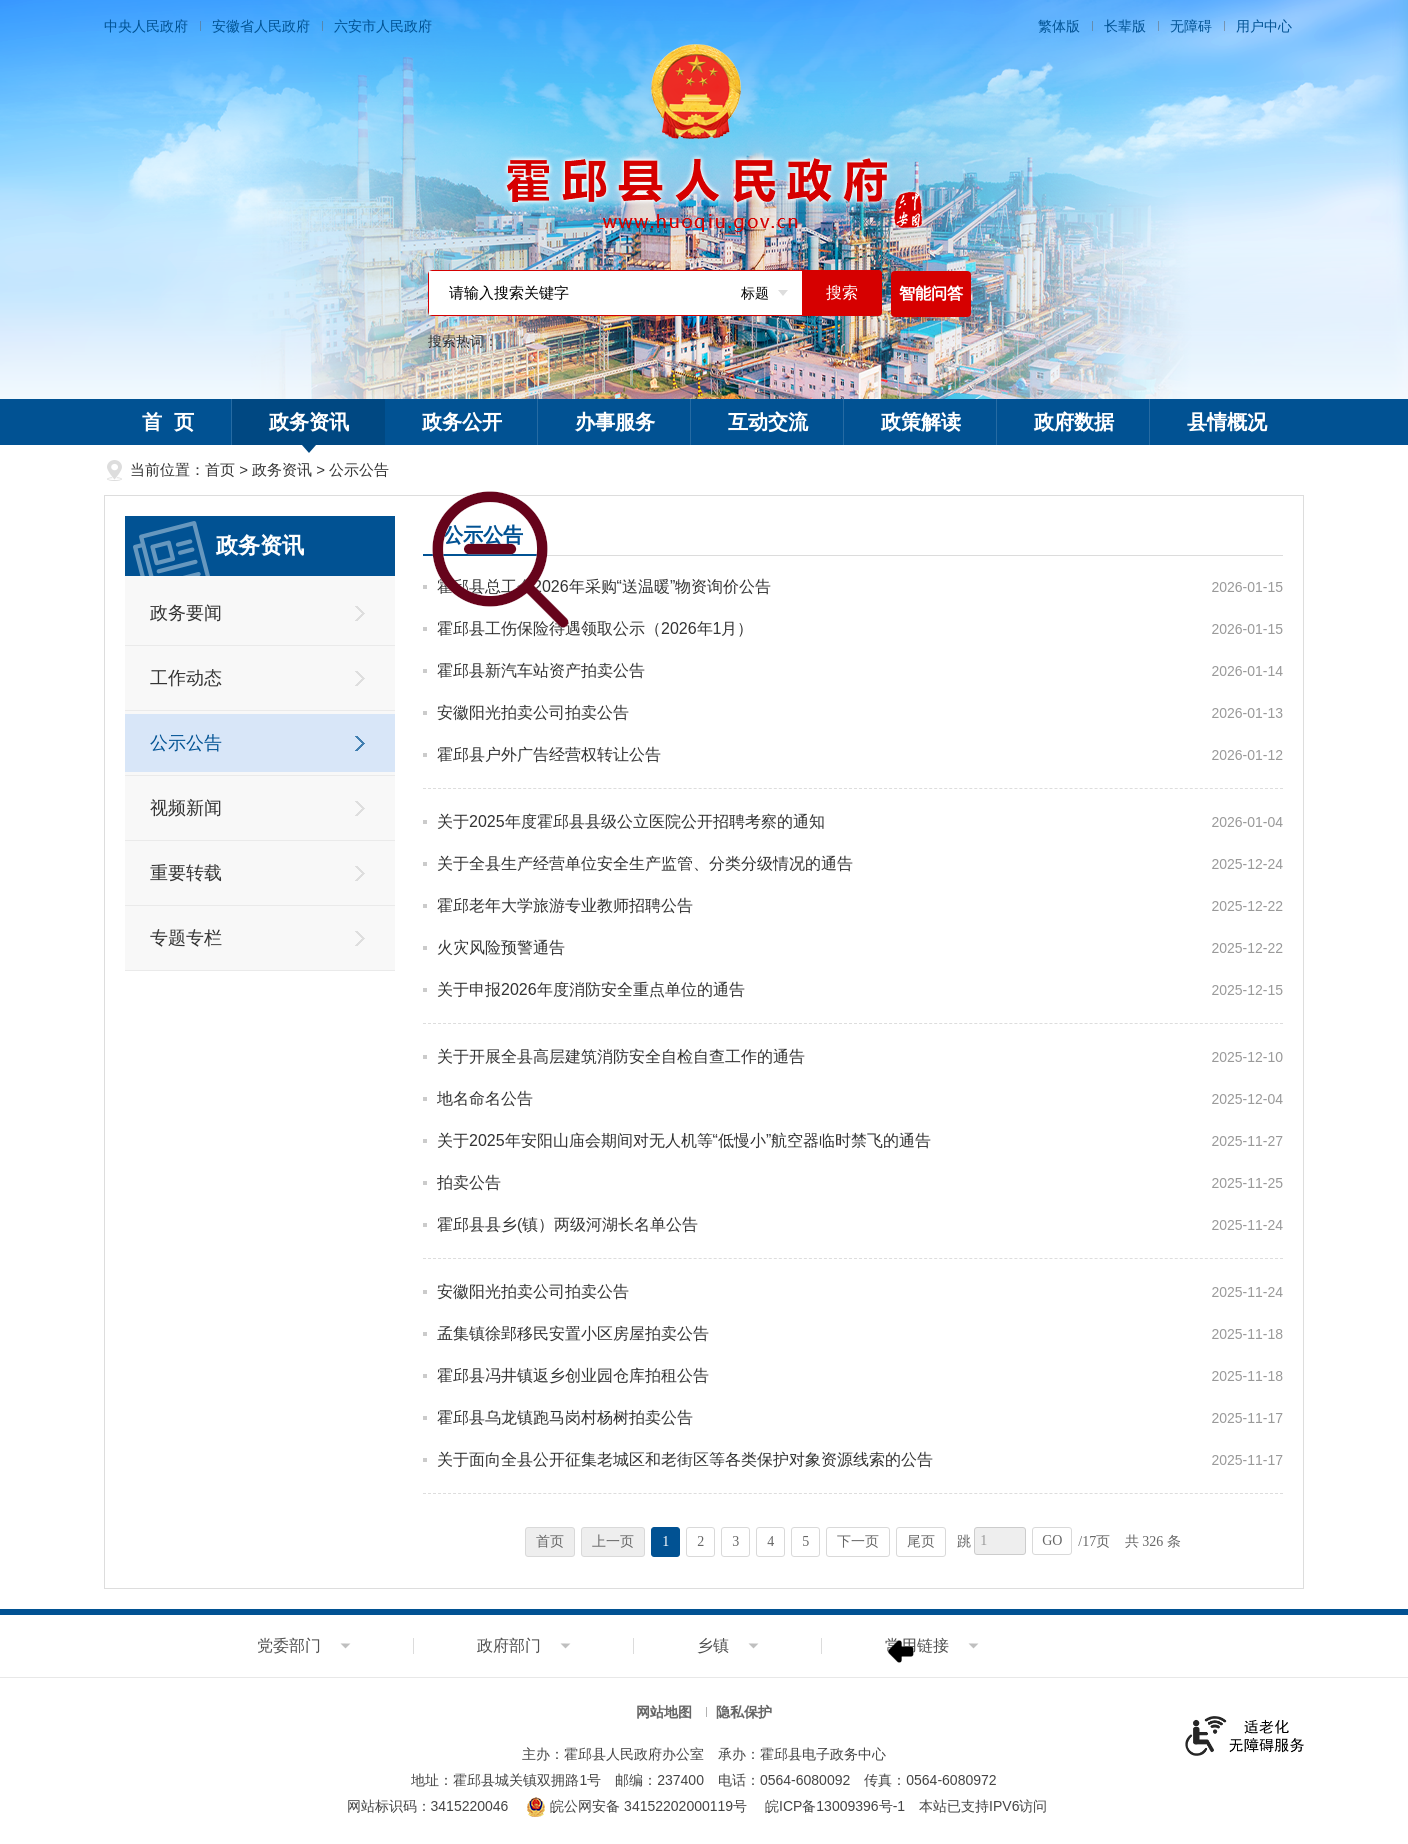  Describe the element at coordinates (900, 1651) in the screenshot. I see `go back to the previous screen` at that location.